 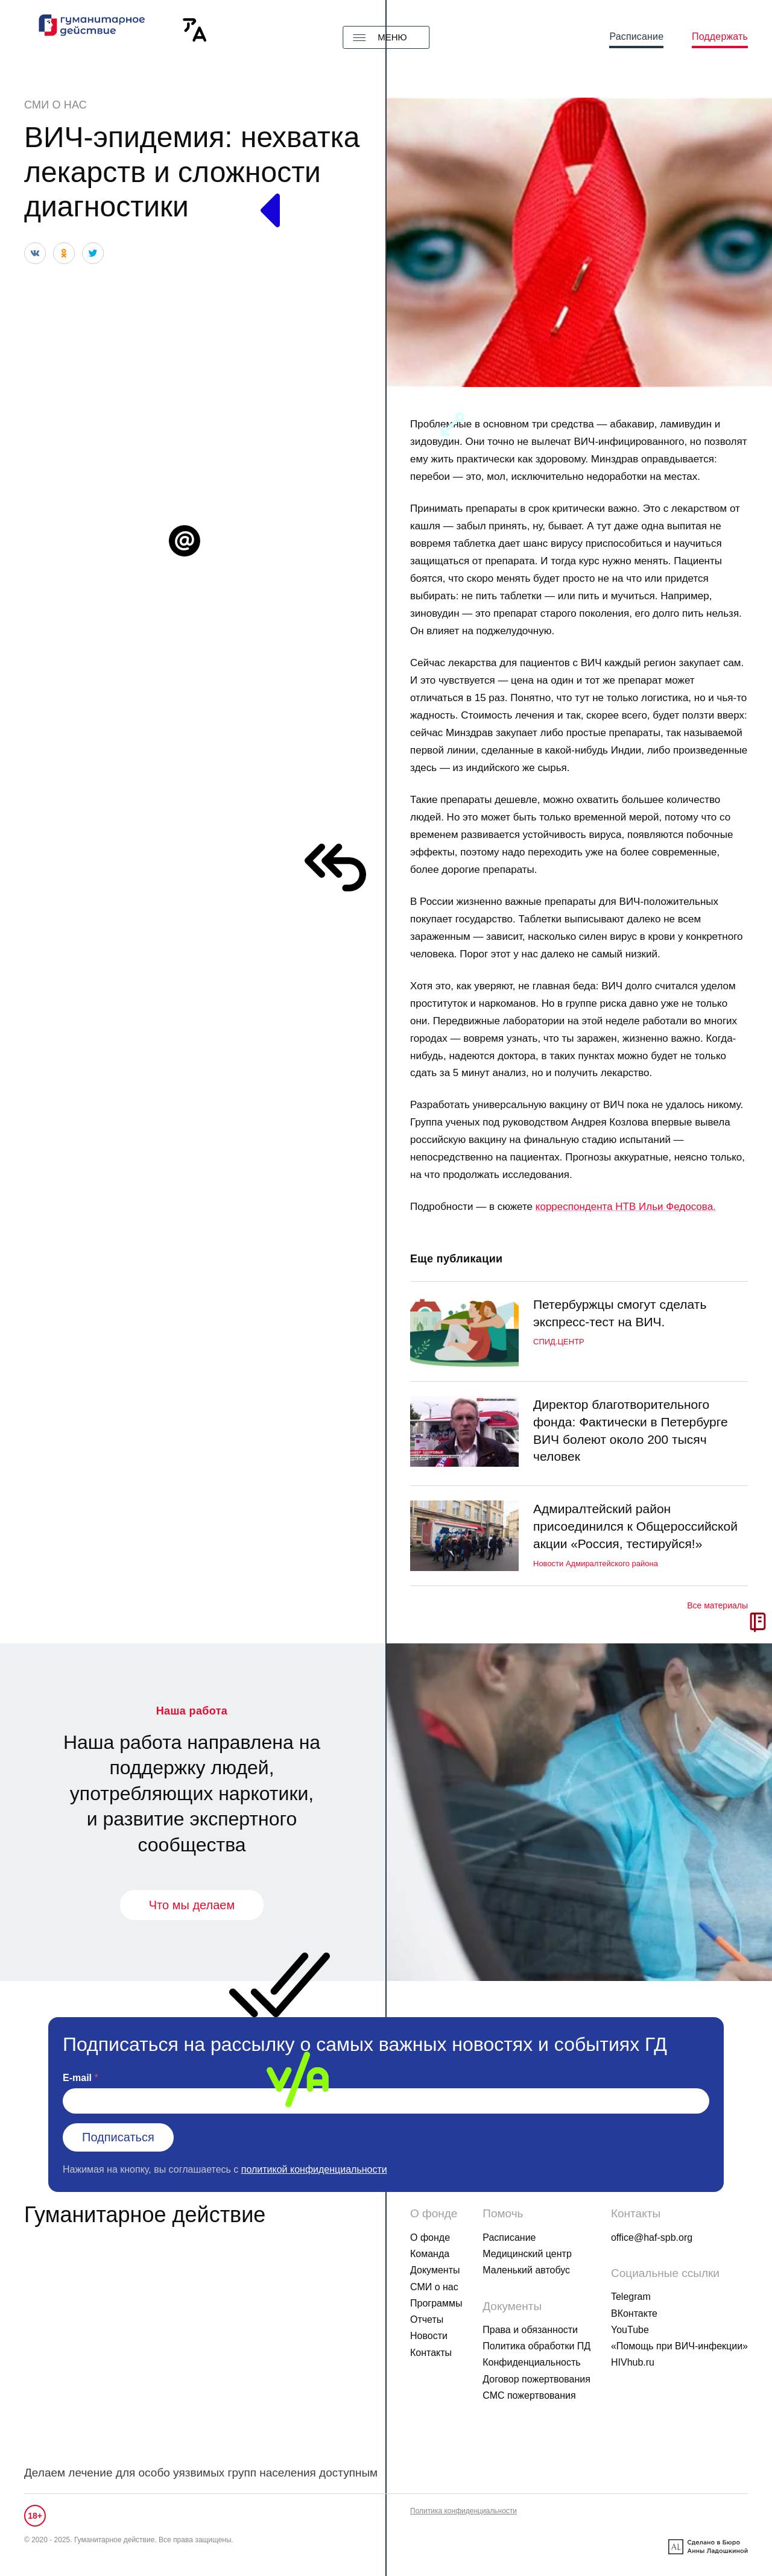 What do you see at coordinates (273, 210) in the screenshot?
I see `go back to the previous screen` at bounding box center [273, 210].